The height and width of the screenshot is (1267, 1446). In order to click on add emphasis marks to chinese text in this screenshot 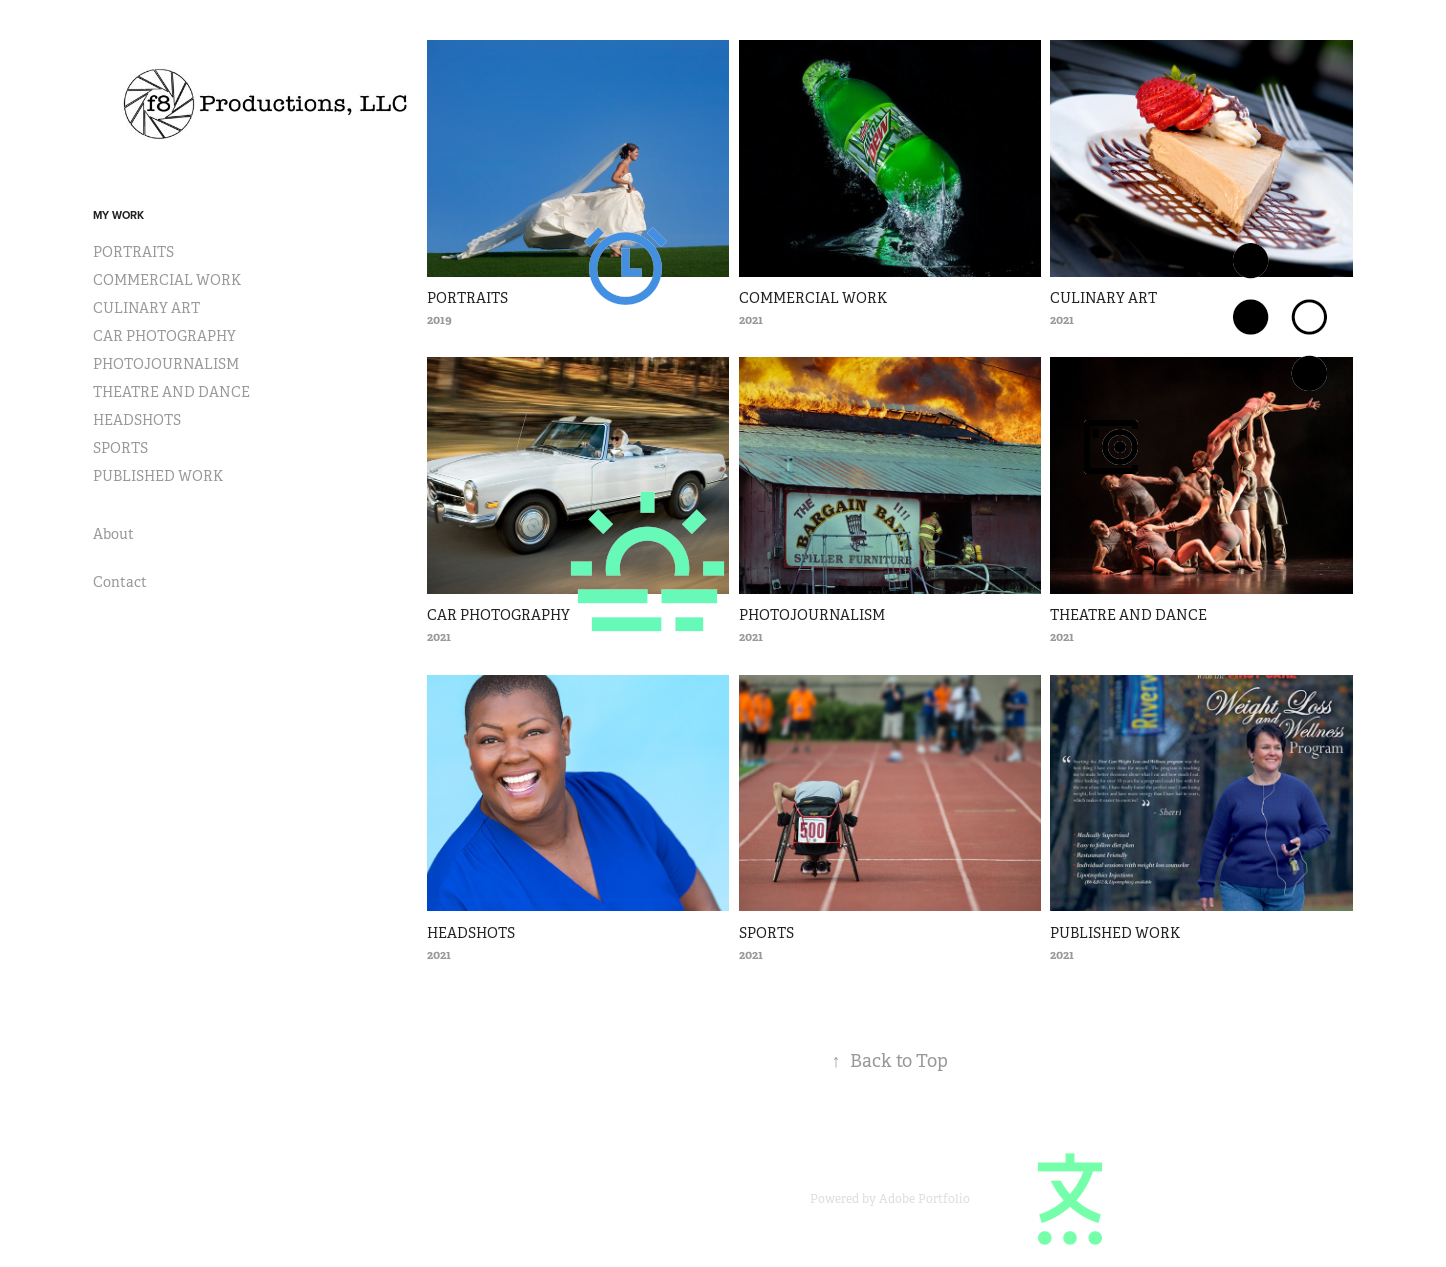, I will do `click(1070, 1199)`.